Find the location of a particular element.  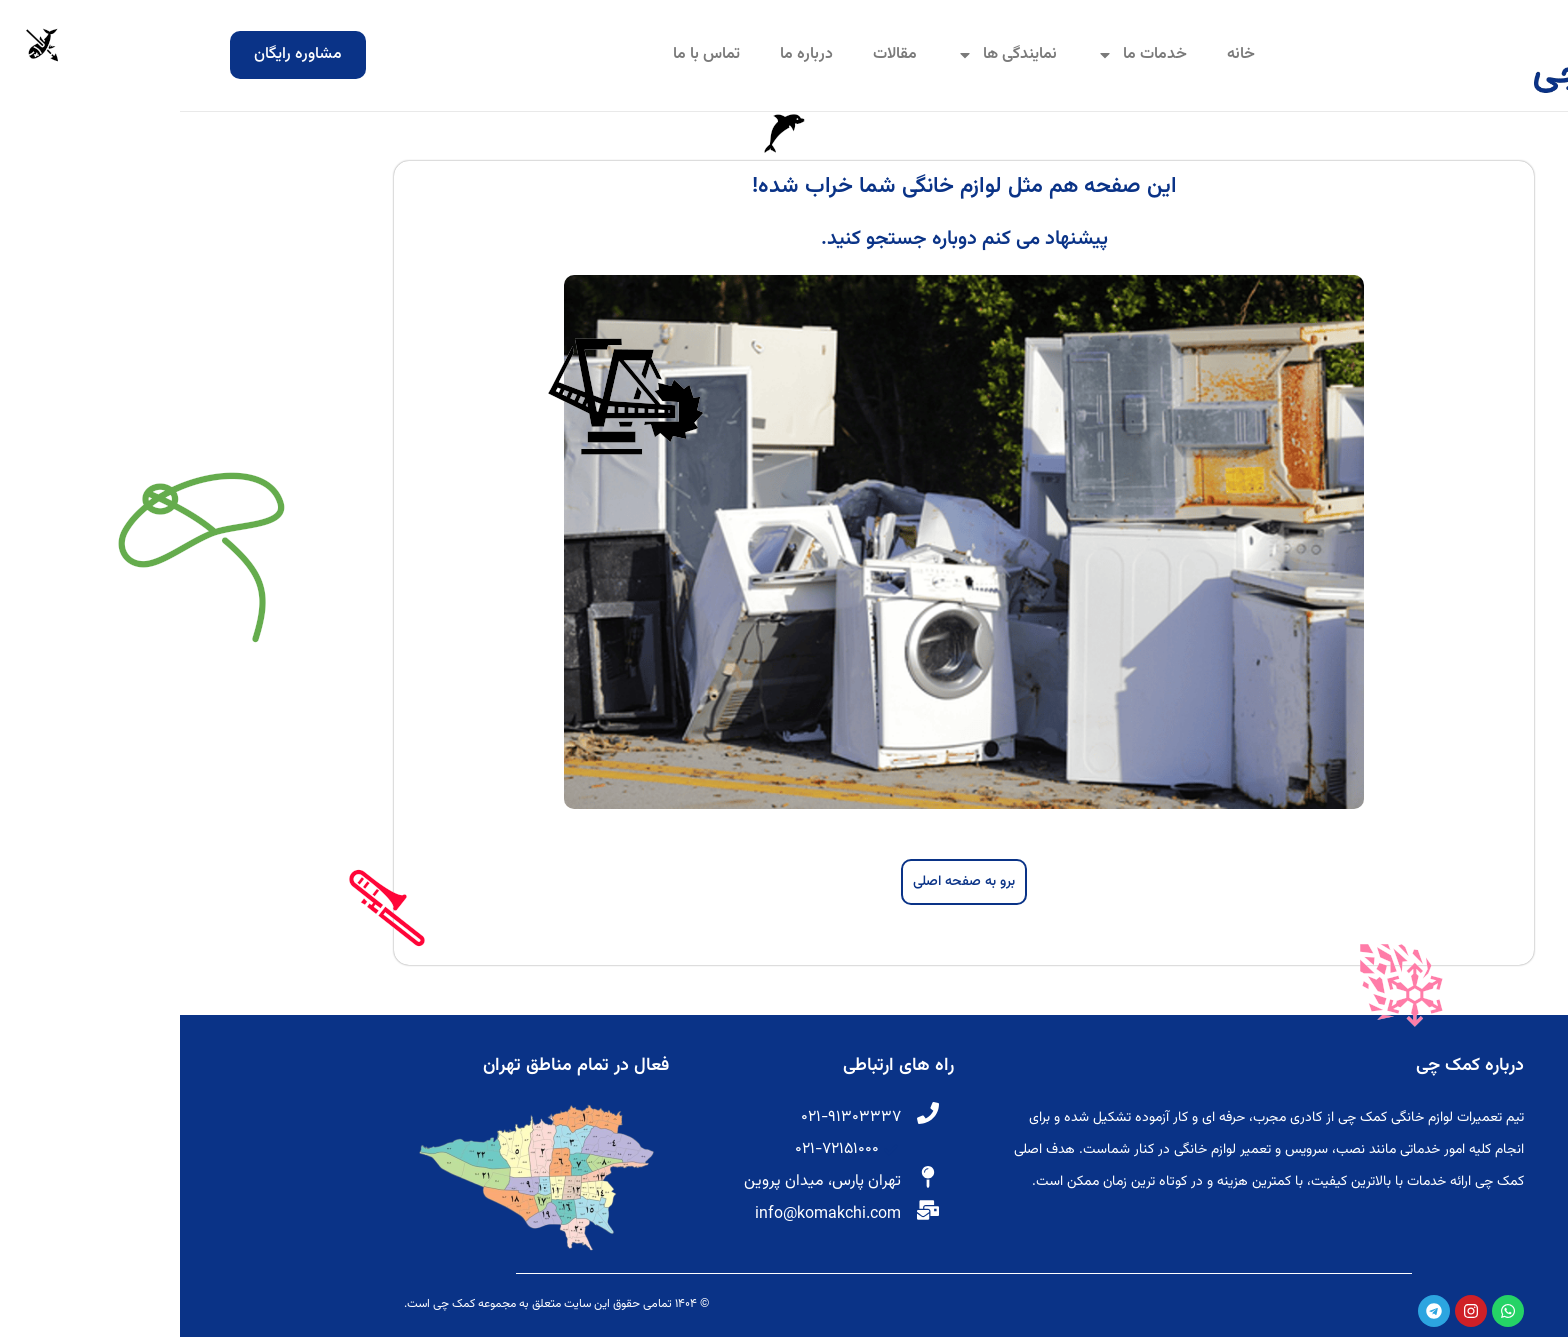

access brass instrument sounds or samples is located at coordinates (387, 908).